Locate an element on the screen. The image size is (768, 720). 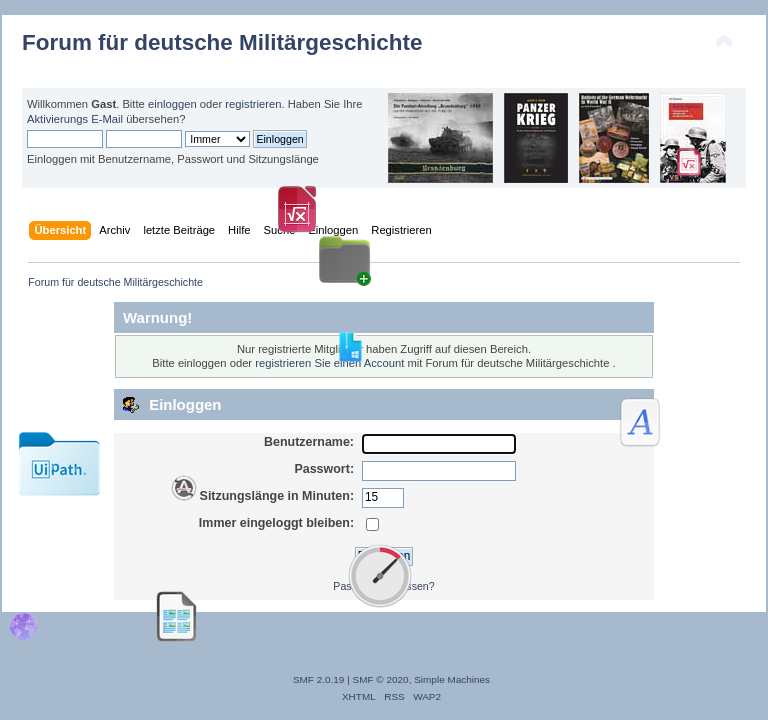
open sysprof system profiler application is located at coordinates (380, 576).